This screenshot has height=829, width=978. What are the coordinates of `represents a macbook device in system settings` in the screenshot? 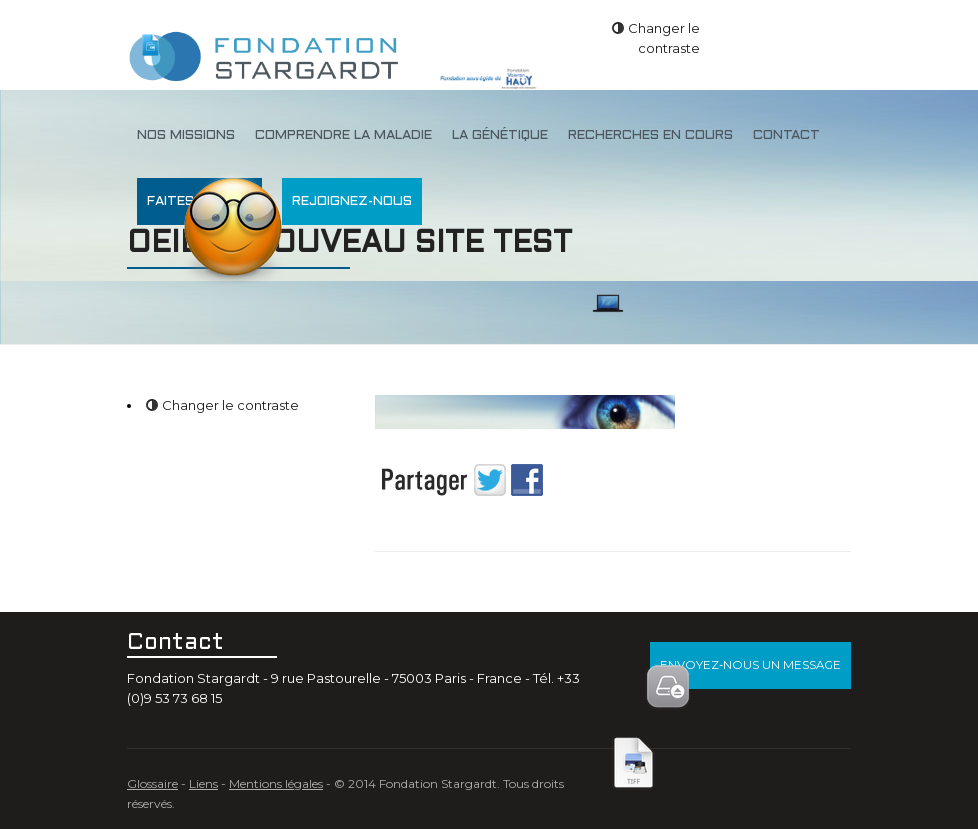 It's located at (608, 302).